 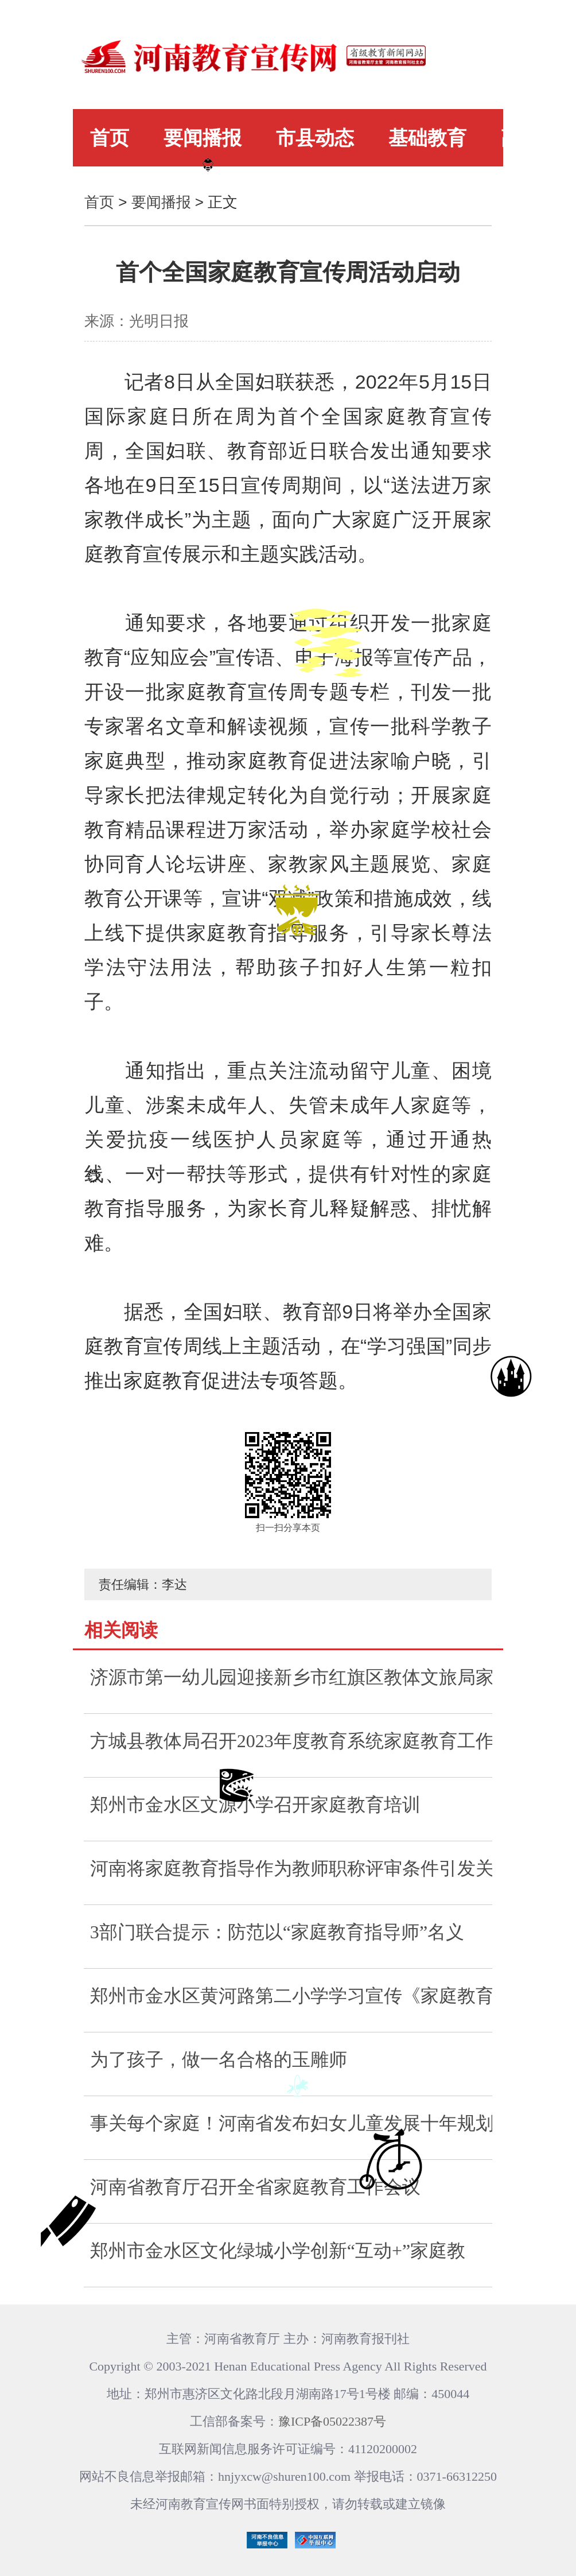 What do you see at coordinates (297, 910) in the screenshot?
I see `access camp cooking or outdoor recipes` at bounding box center [297, 910].